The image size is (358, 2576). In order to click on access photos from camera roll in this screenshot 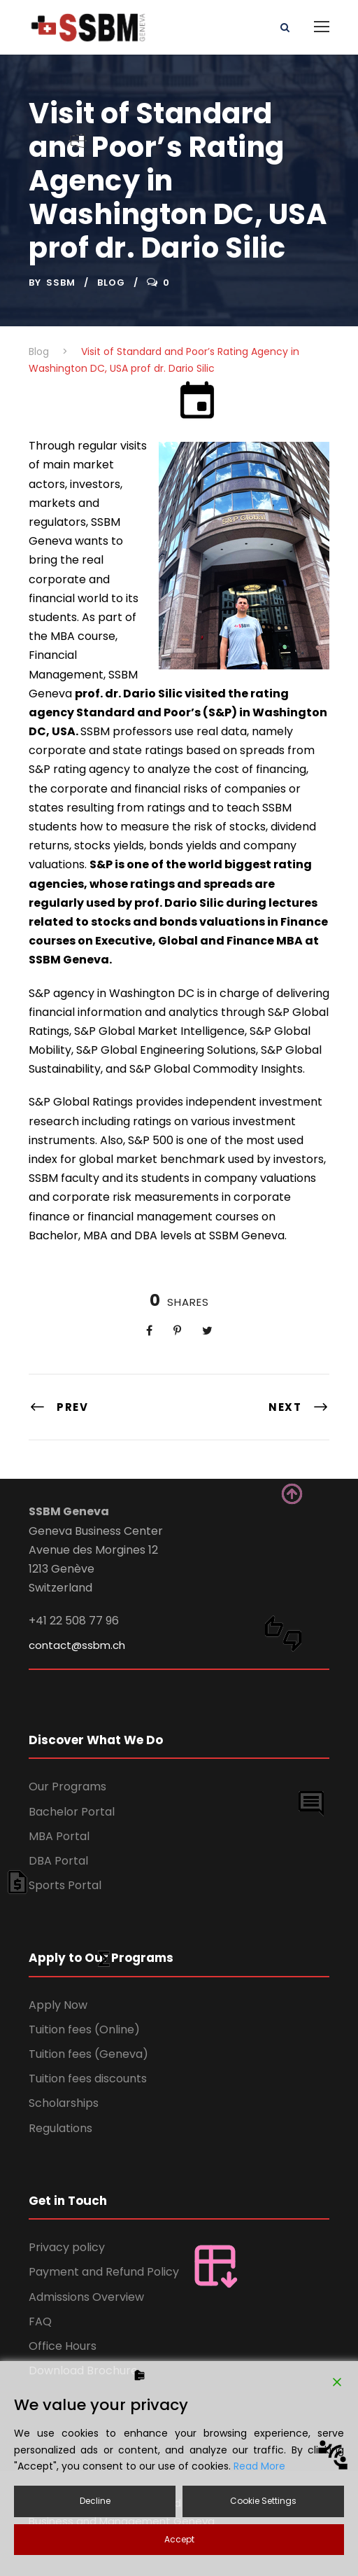, I will do `click(139, 2375)`.